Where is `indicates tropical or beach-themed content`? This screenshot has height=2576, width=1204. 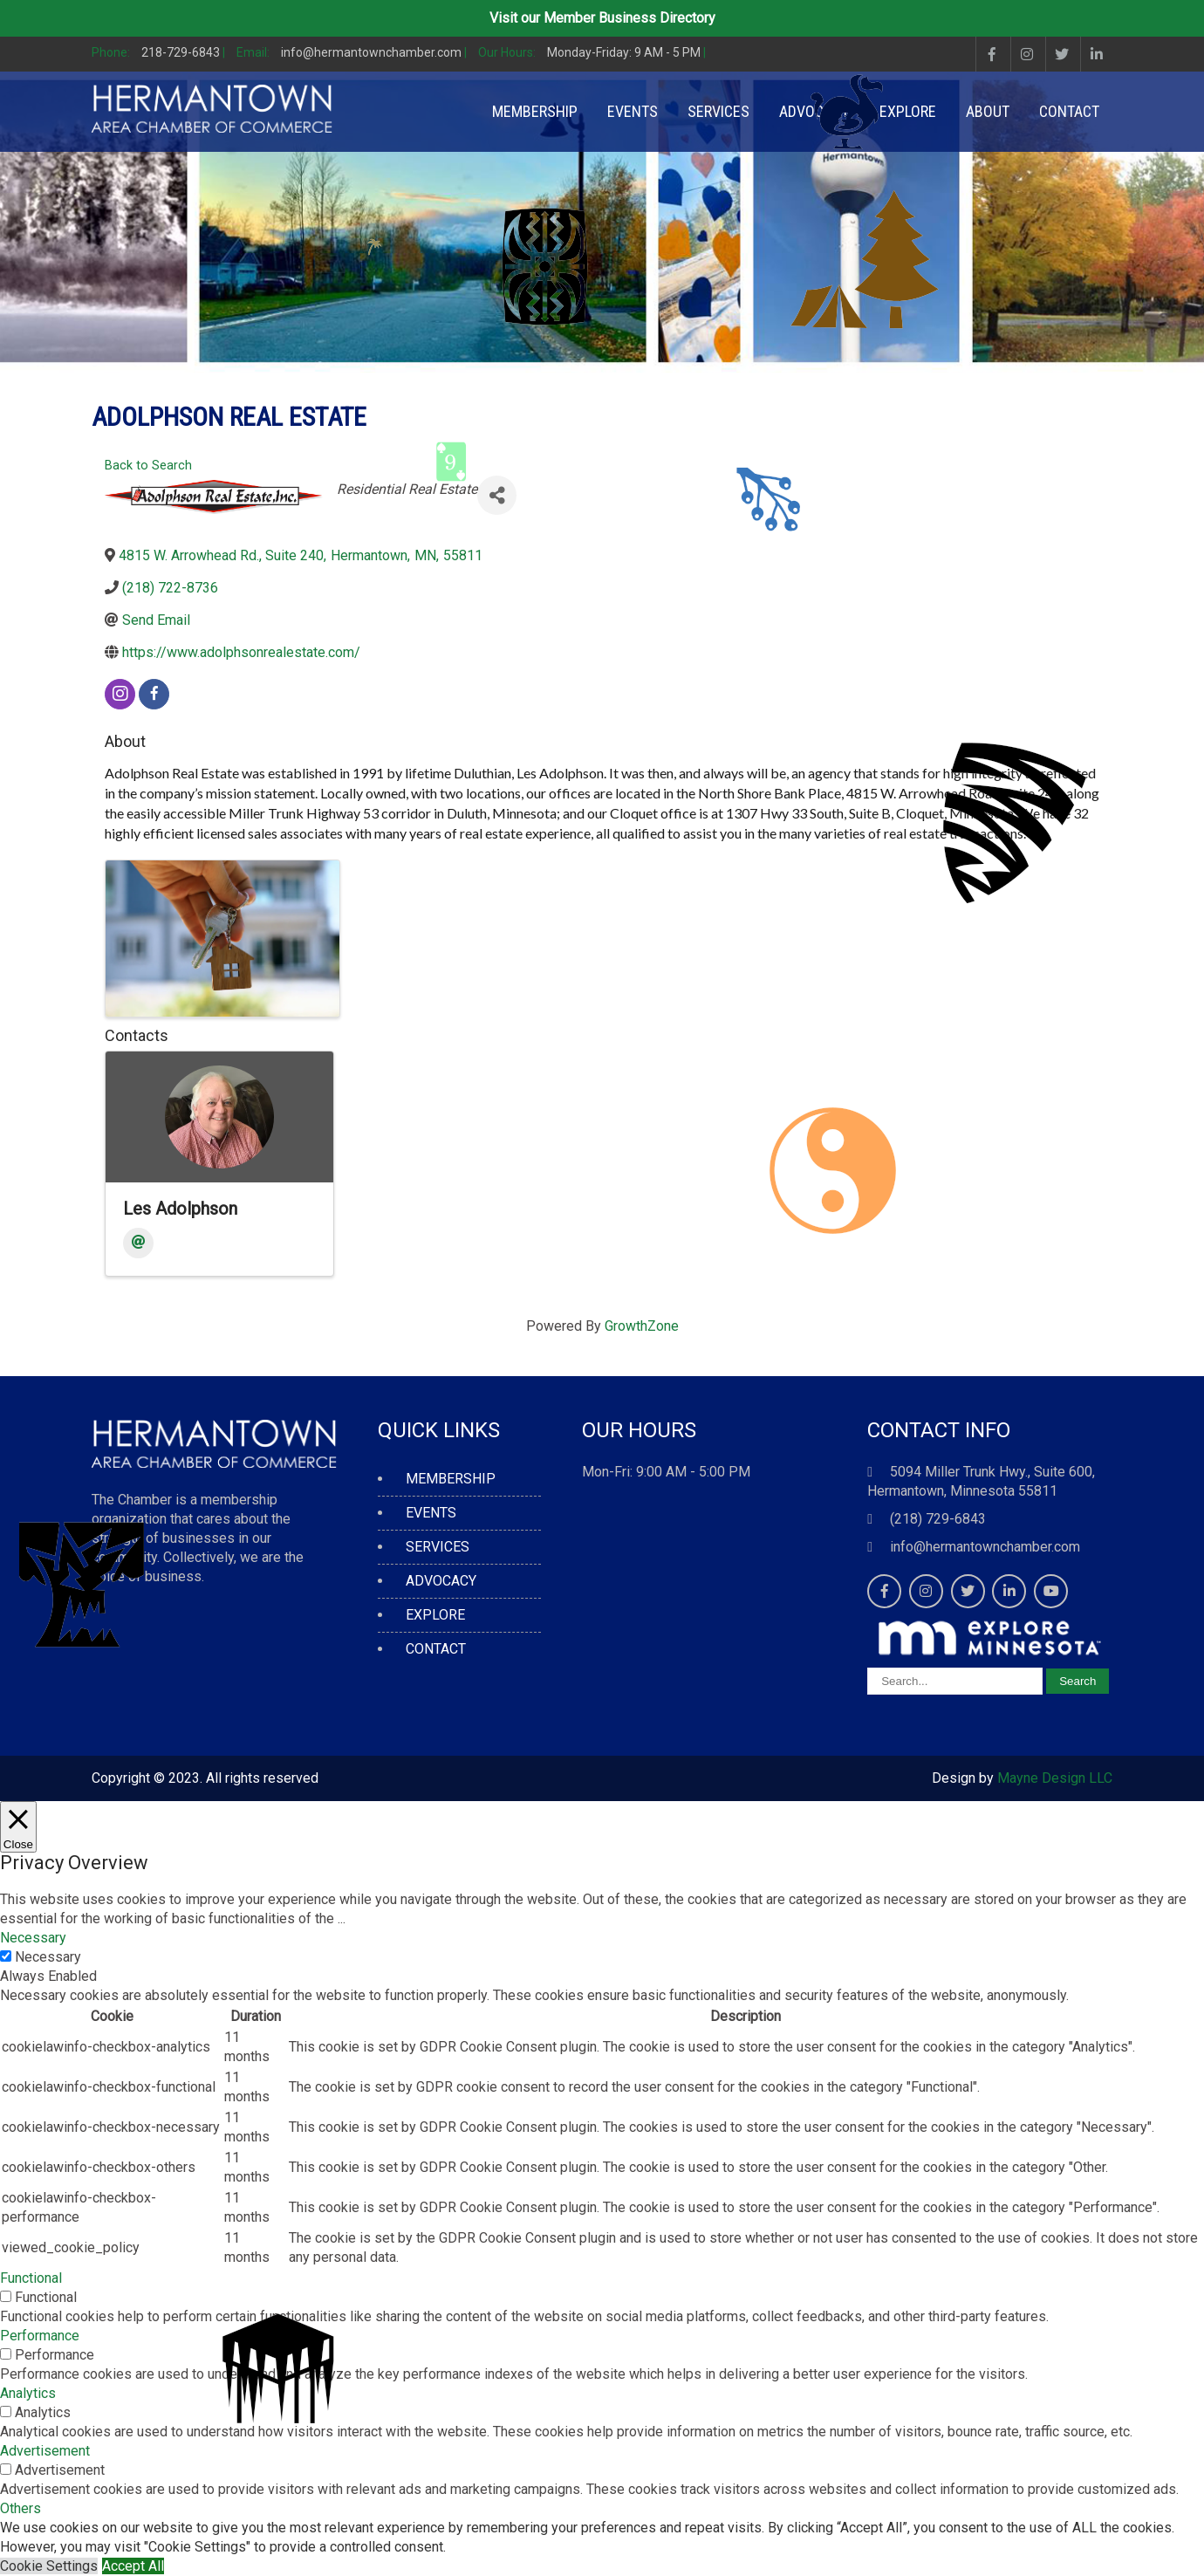 indicates tropical or beach-themed content is located at coordinates (374, 247).